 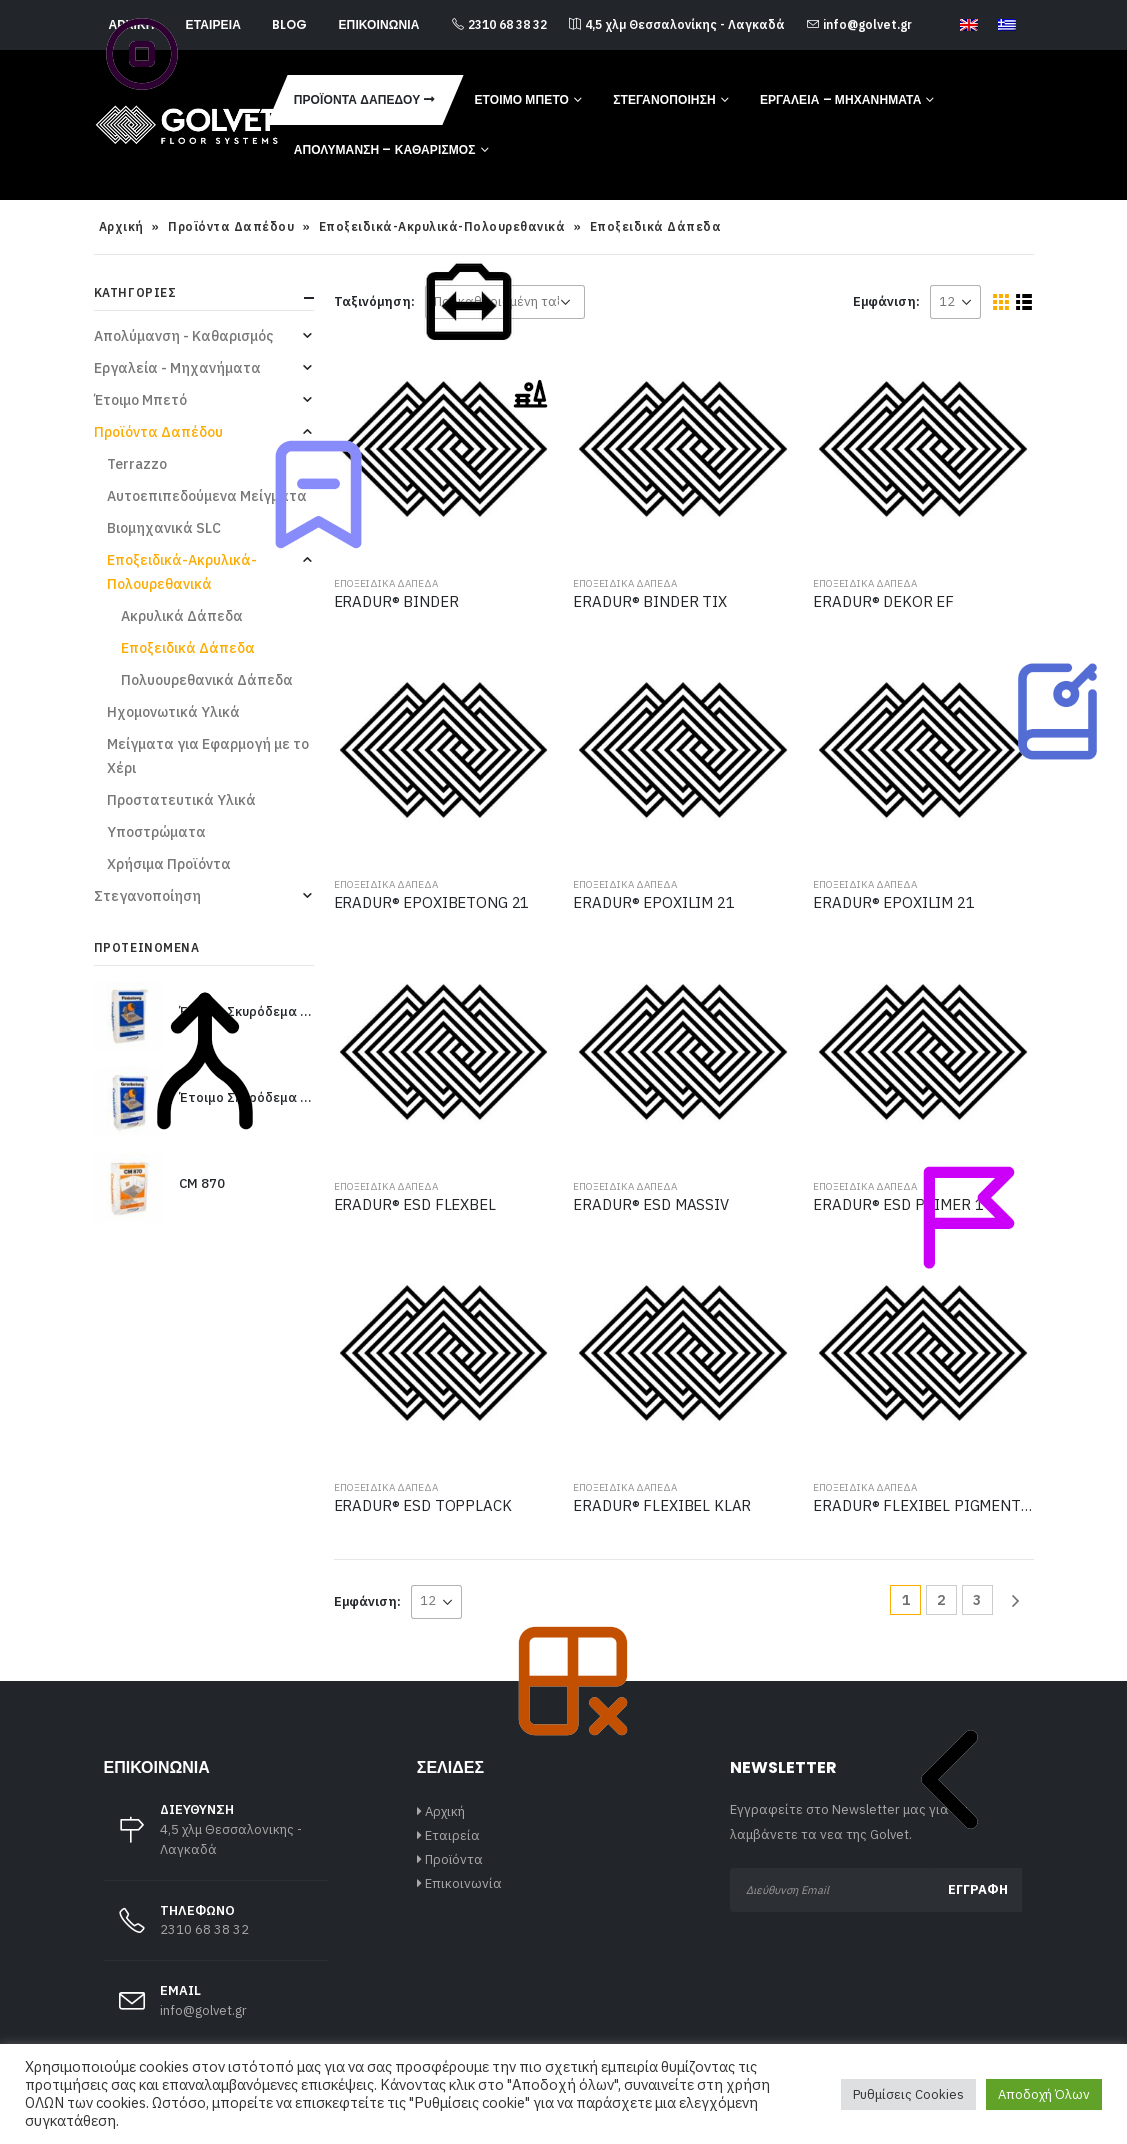 What do you see at coordinates (949, 1779) in the screenshot?
I see `go back to the previous screen` at bounding box center [949, 1779].